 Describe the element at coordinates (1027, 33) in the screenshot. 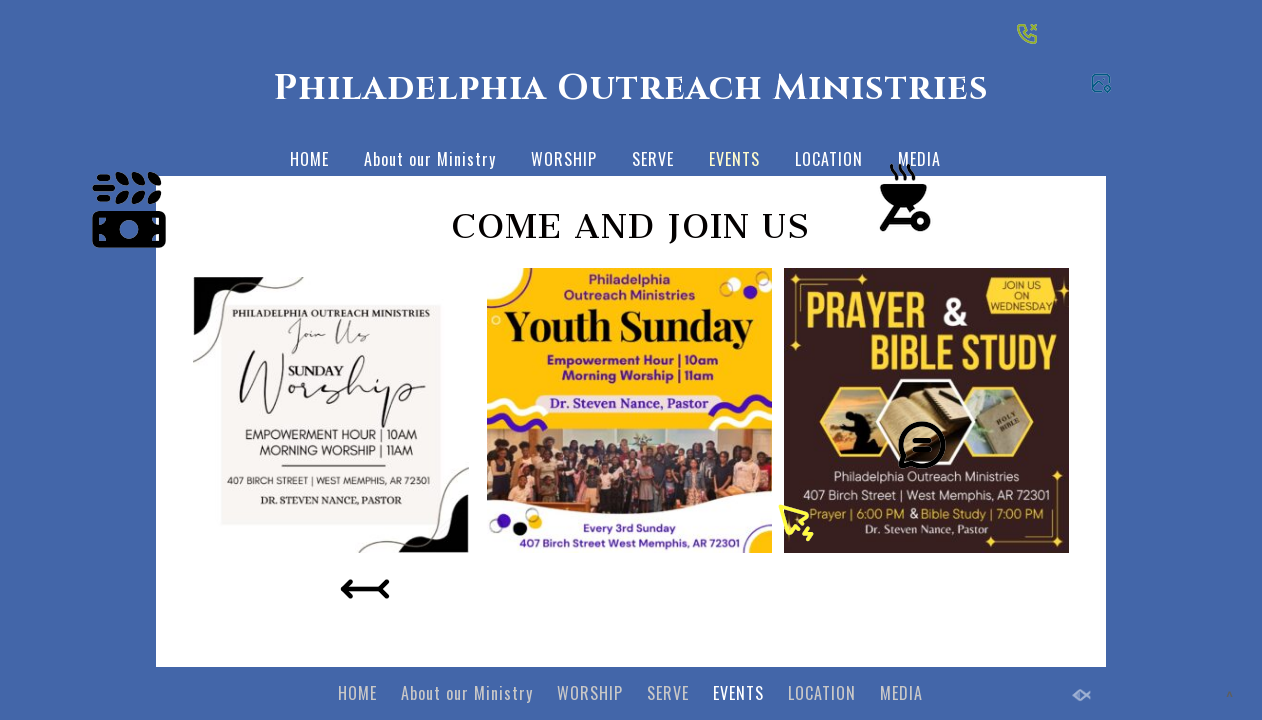

I see `end or cancel a phone call` at that location.